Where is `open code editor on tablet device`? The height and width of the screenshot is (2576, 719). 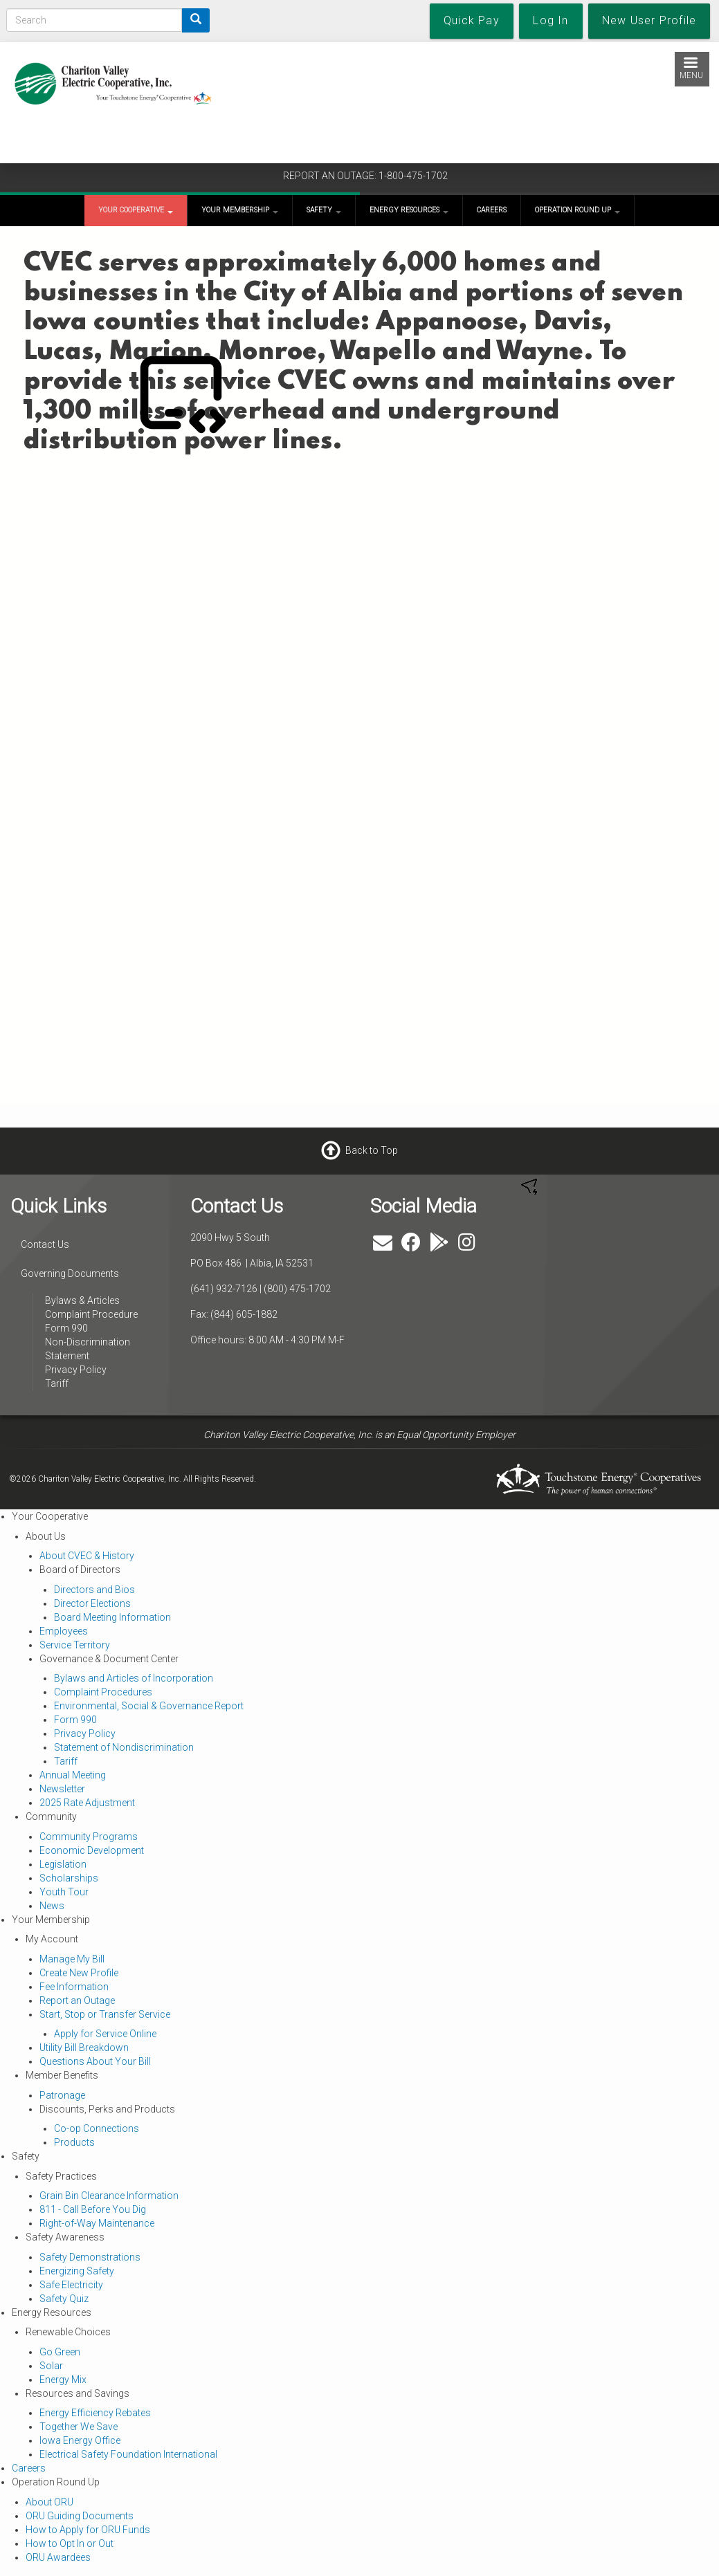
open code editor on tablet device is located at coordinates (181, 392).